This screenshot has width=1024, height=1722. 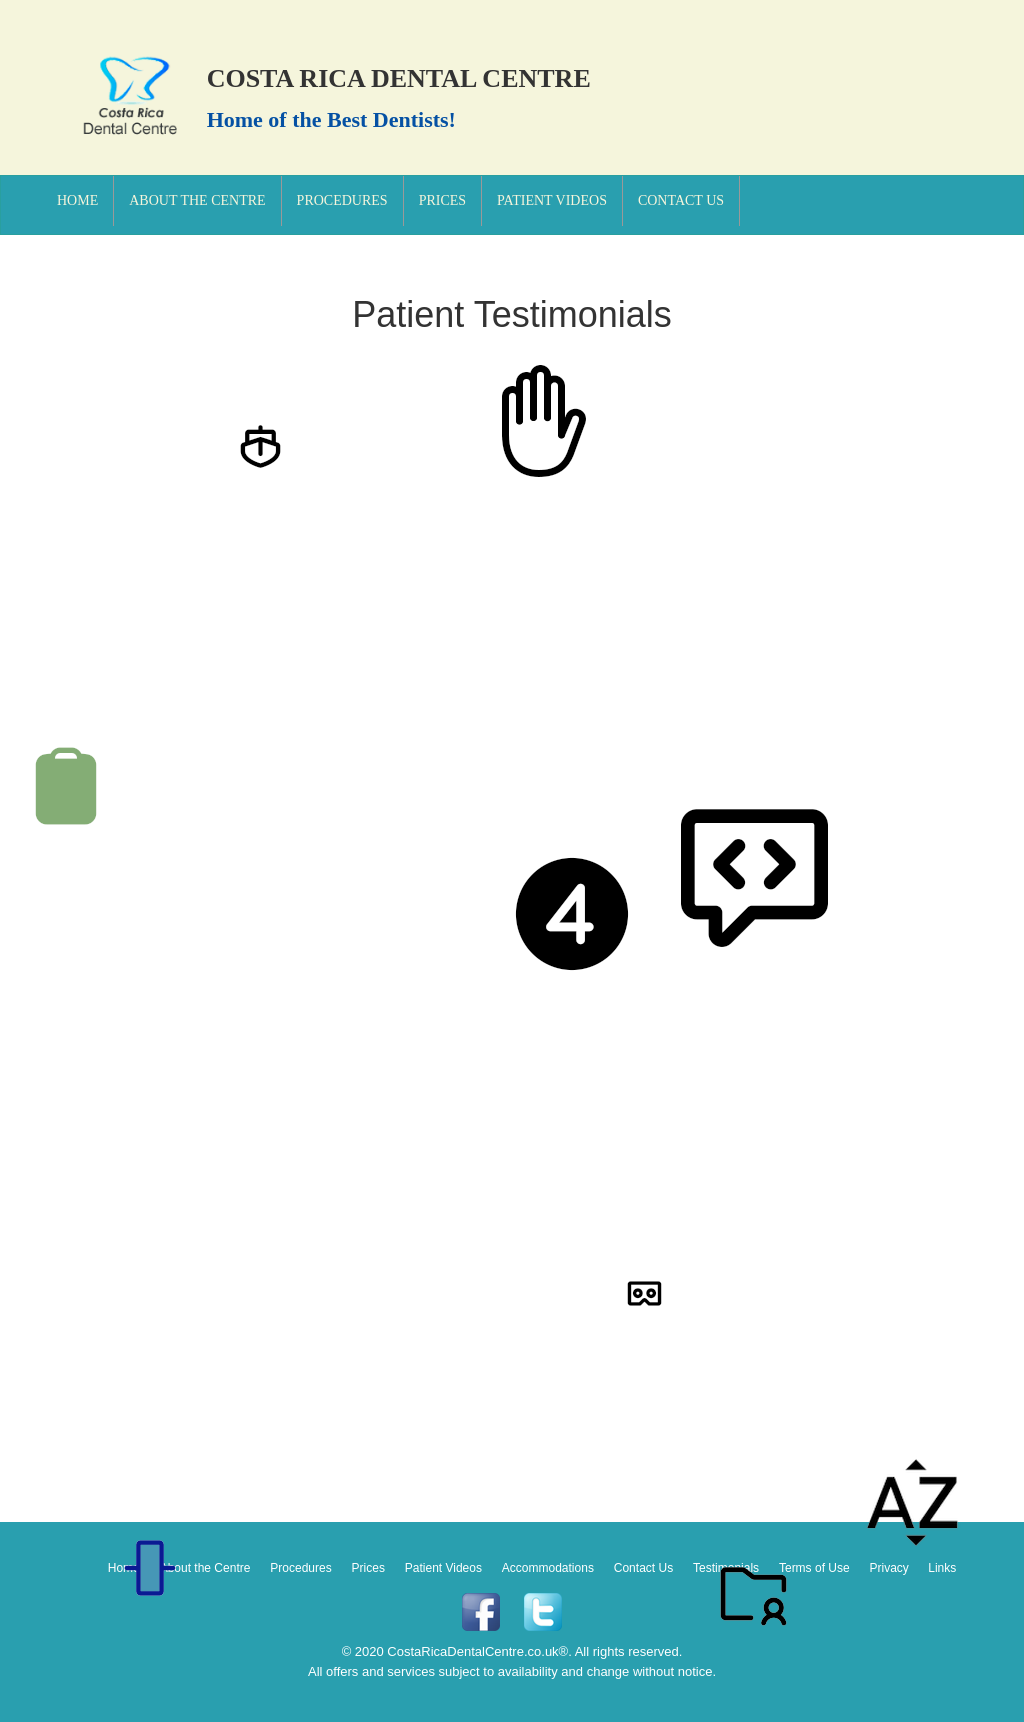 What do you see at coordinates (66, 786) in the screenshot?
I see `copy content to clipboard` at bounding box center [66, 786].